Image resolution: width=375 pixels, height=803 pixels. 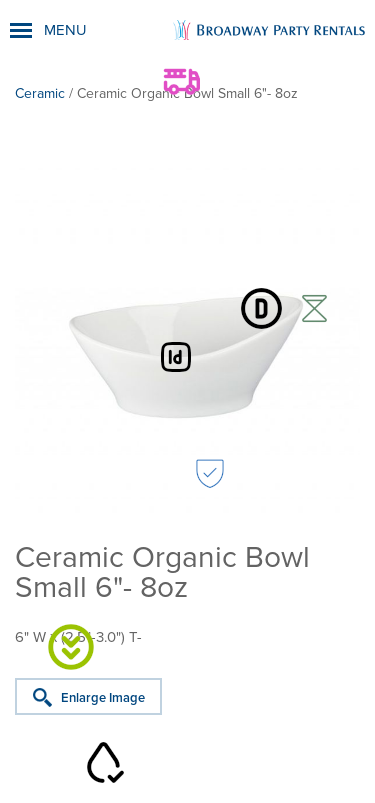 I want to click on indicates verified or secure status, so click(x=210, y=472).